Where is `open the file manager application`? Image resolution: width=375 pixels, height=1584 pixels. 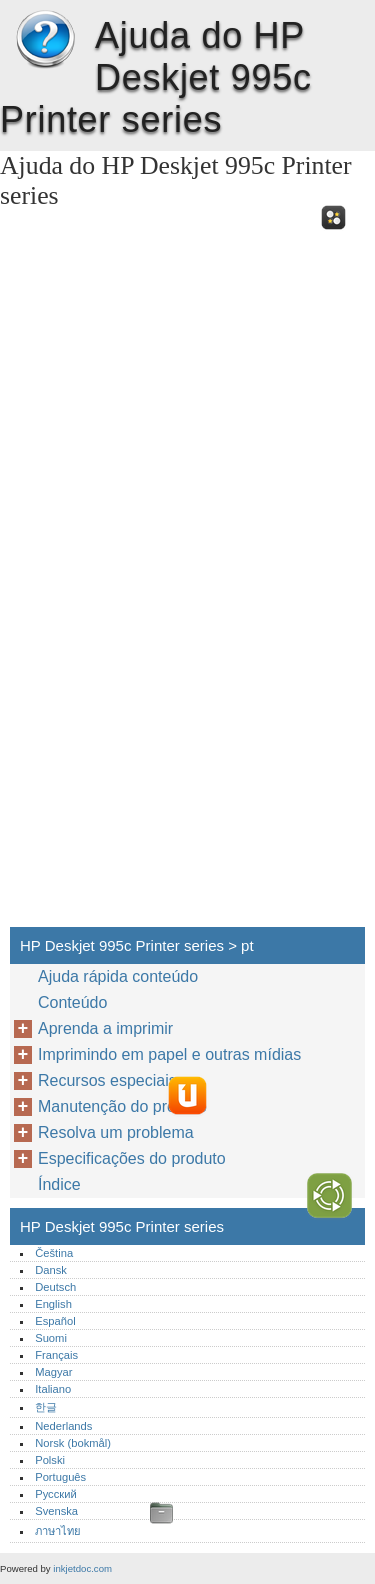 open the file manager application is located at coordinates (161, 1512).